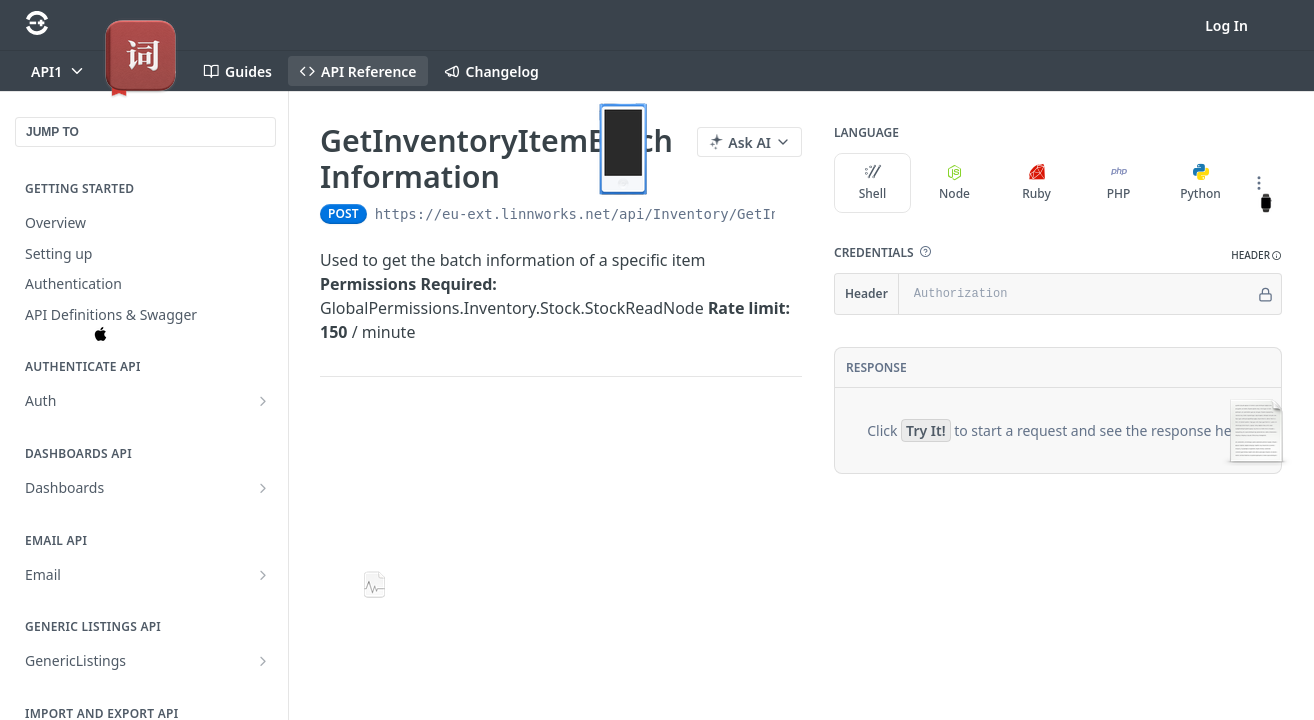 The image size is (1314, 720). I want to click on view system log file, so click(374, 584).